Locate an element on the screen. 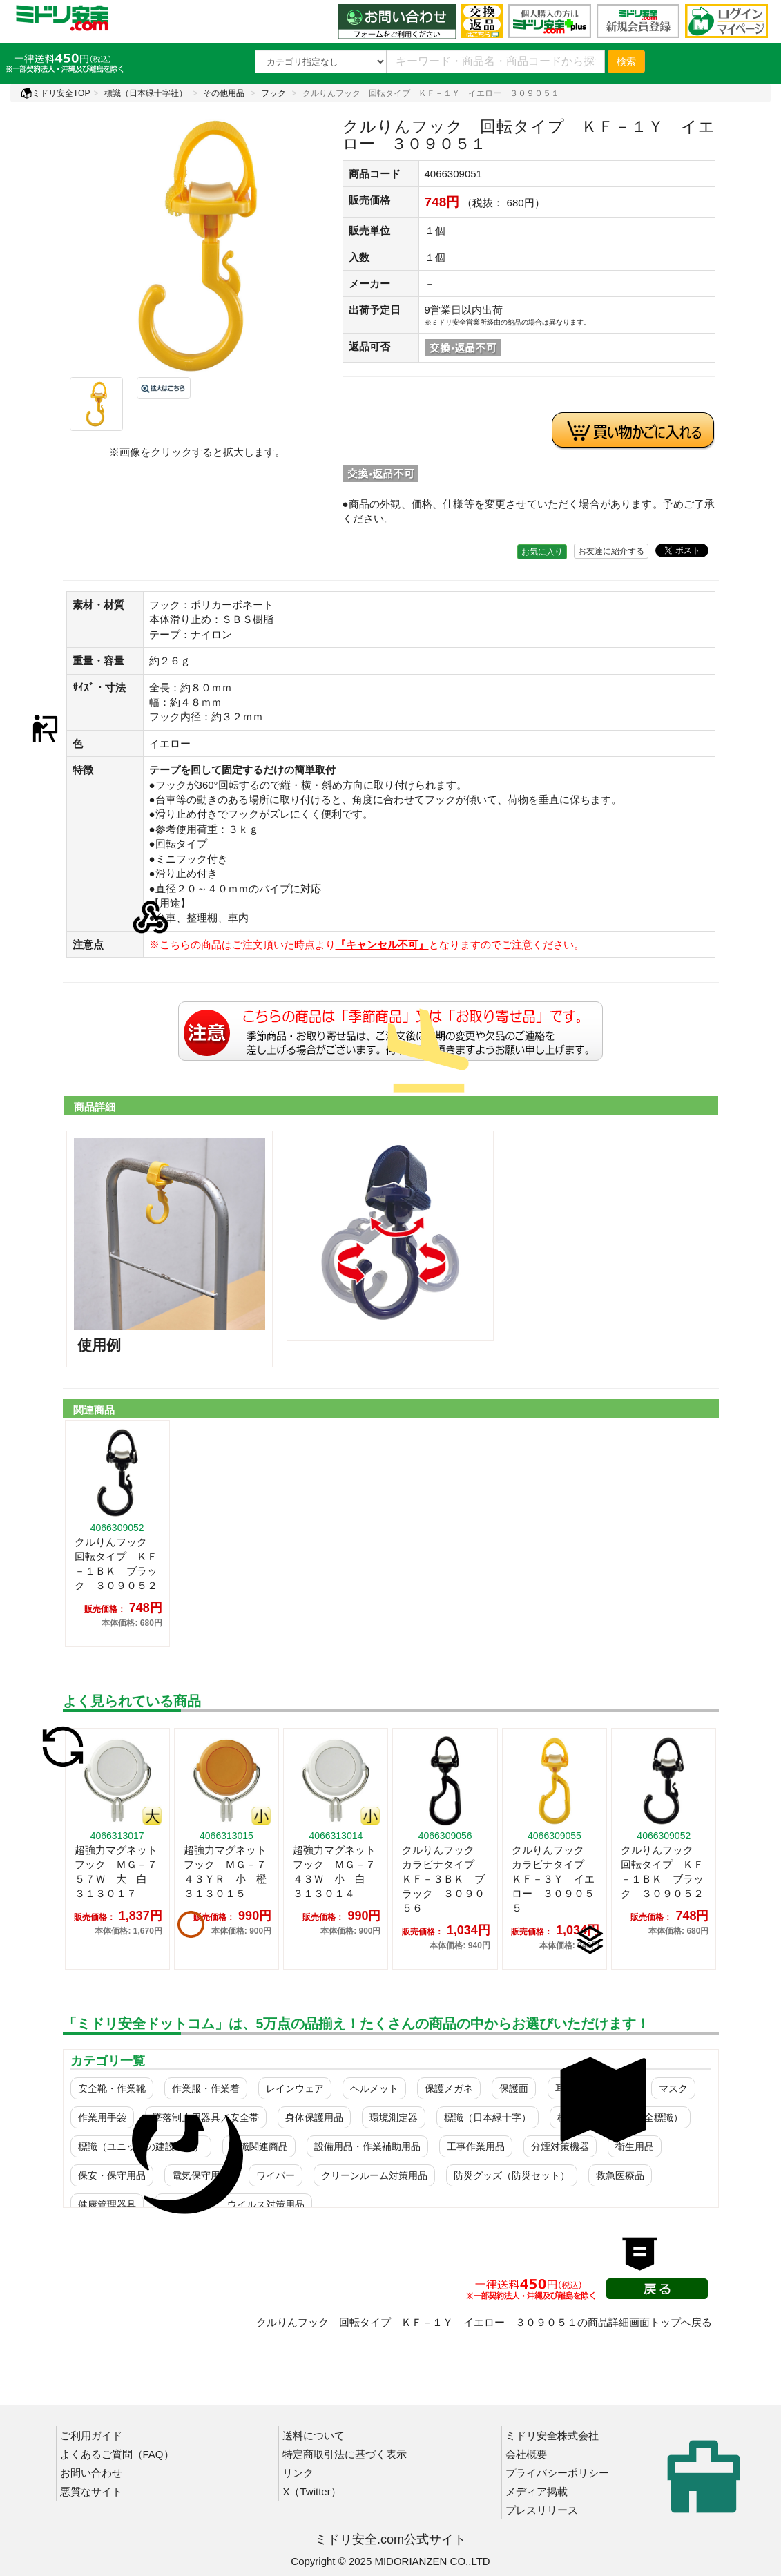  open map view is located at coordinates (603, 2099).